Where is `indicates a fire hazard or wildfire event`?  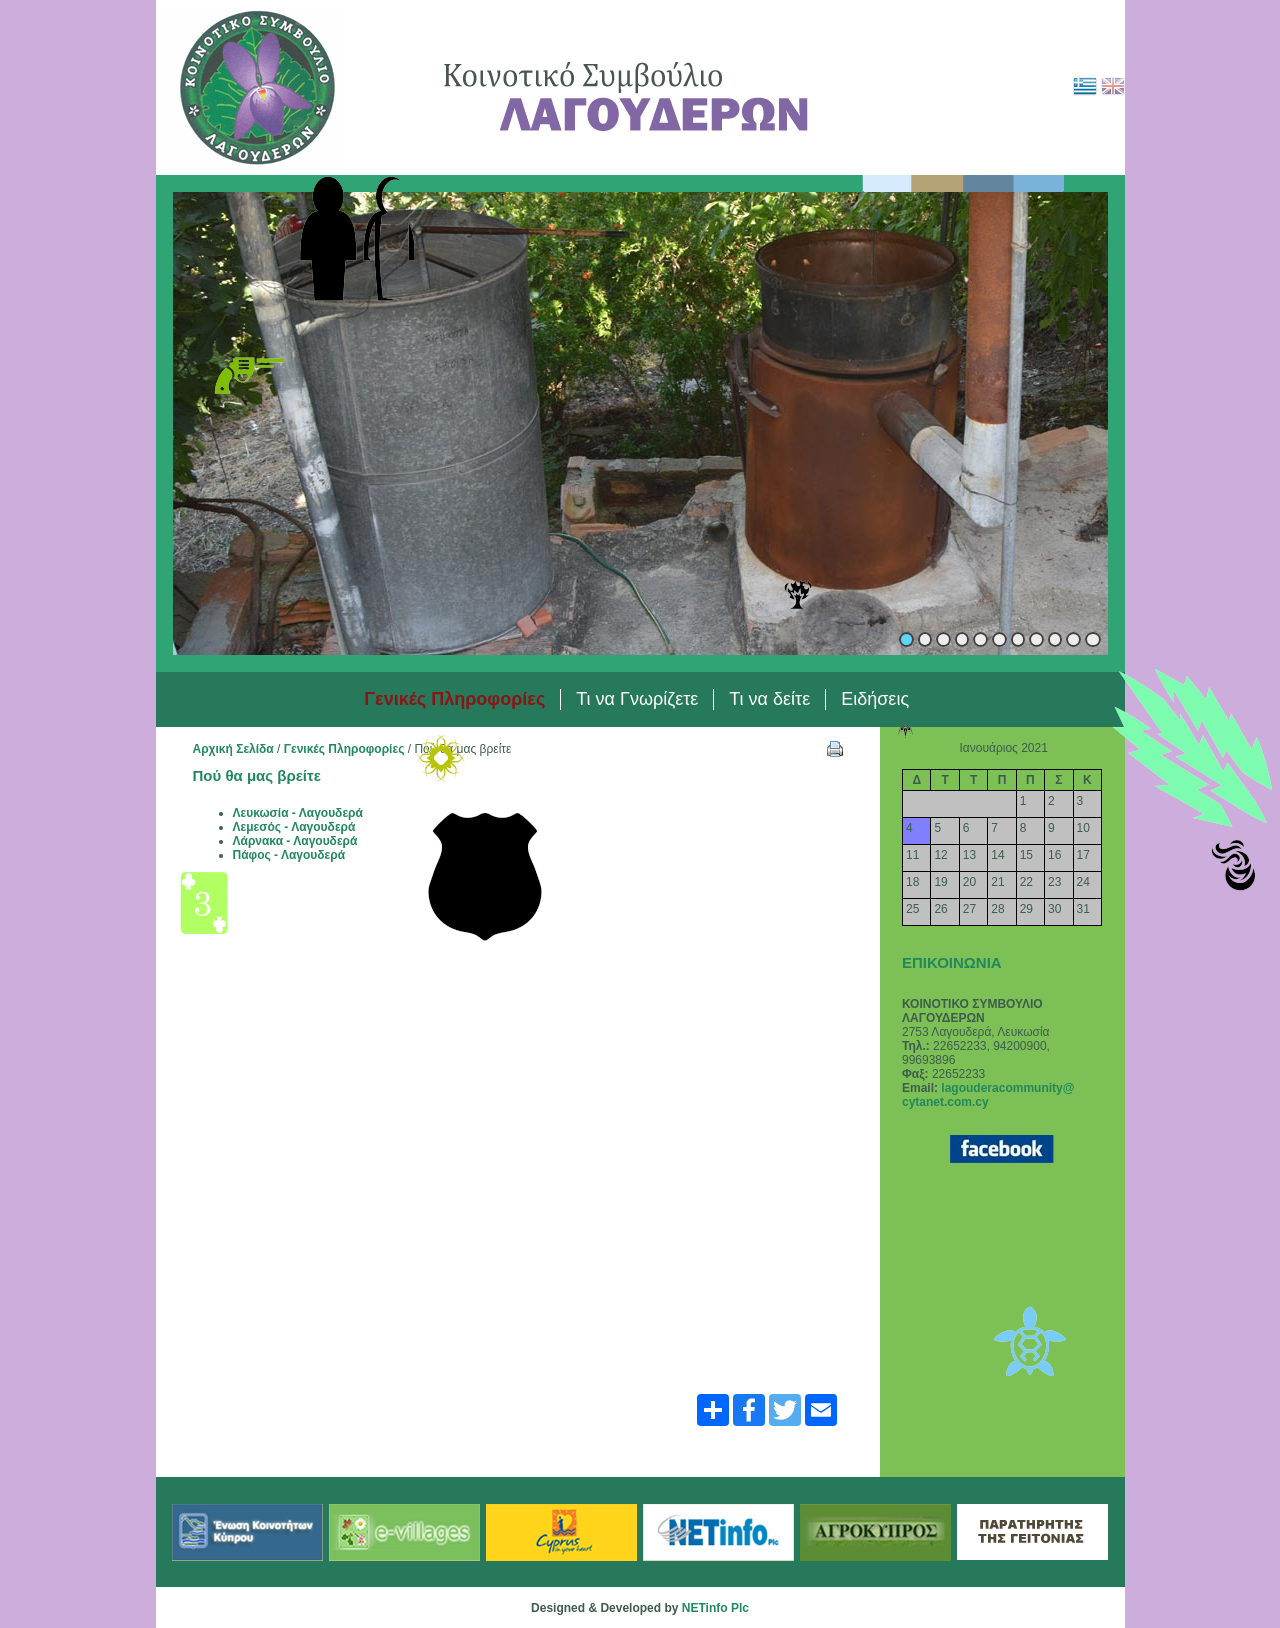
indicates a fire hazard or wildfire event is located at coordinates (798, 594).